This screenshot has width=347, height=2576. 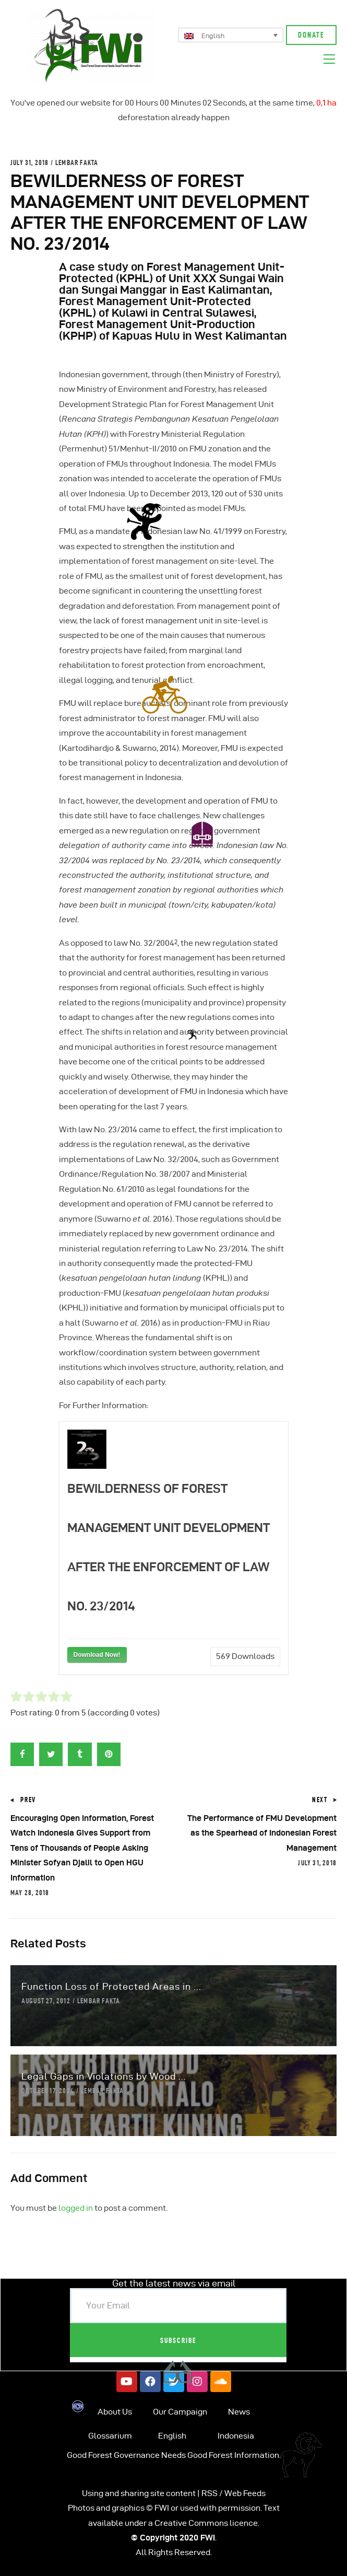 What do you see at coordinates (192, 1035) in the screenshot?
I see `access ball throwing or toss-related games` at bounding box center [192, 1035].